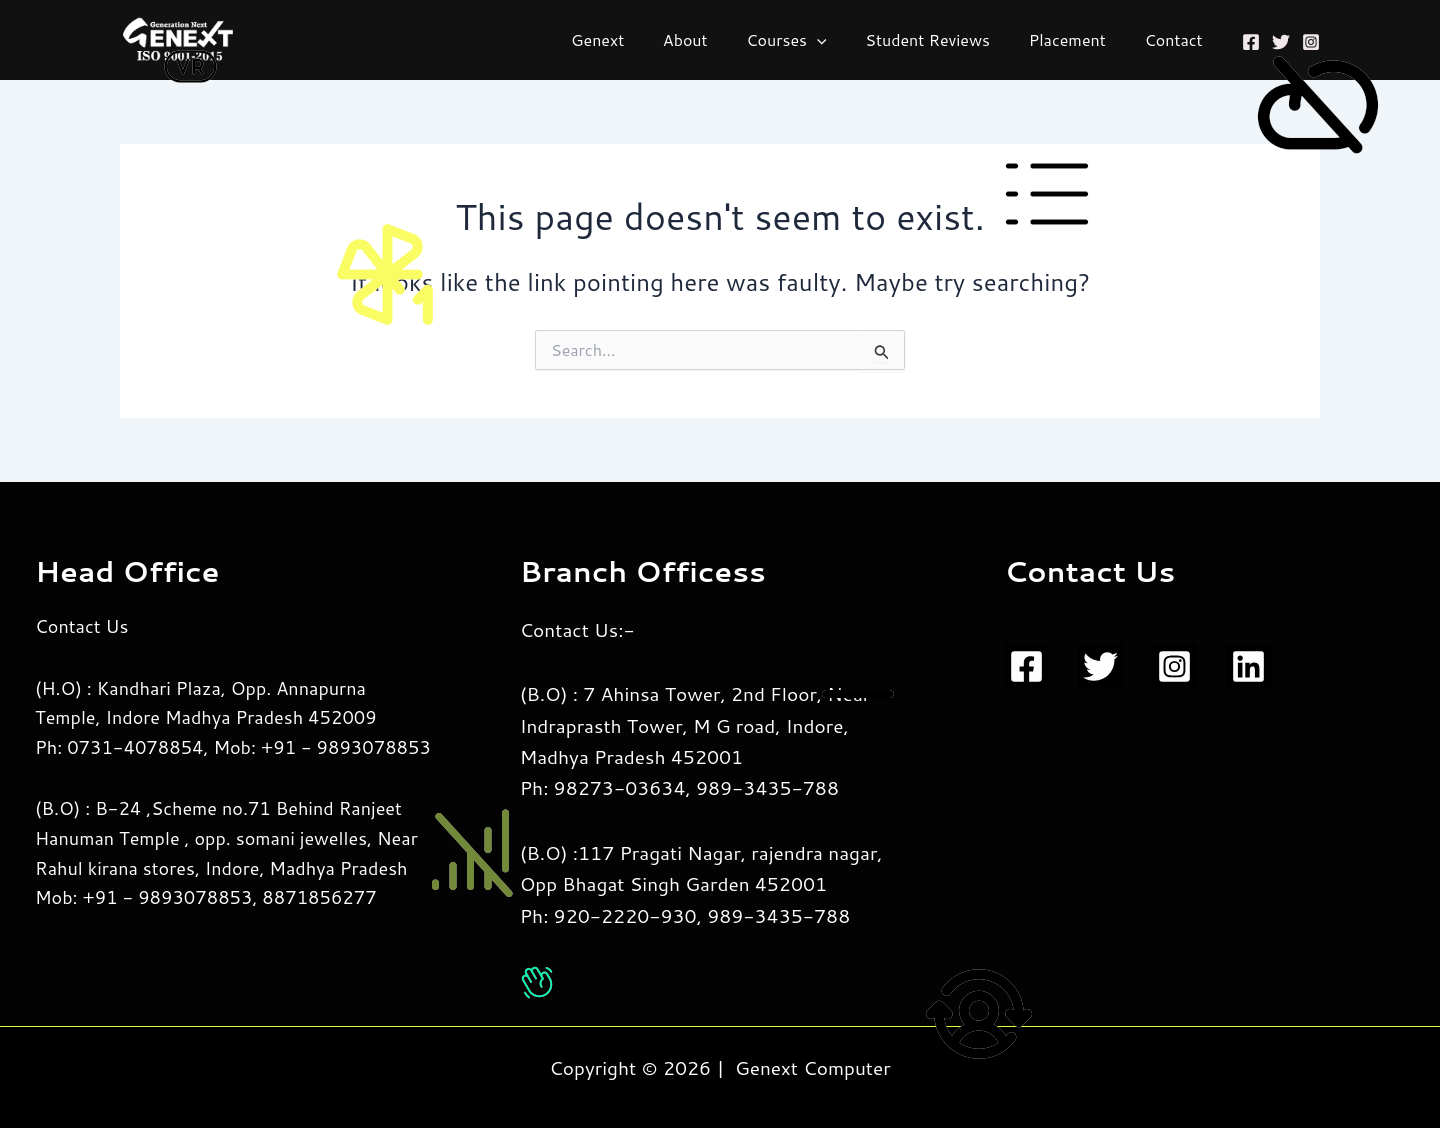 This screenshot has height=1128, width=1440. I want to click on no cellular signal available, so click(474, 855).